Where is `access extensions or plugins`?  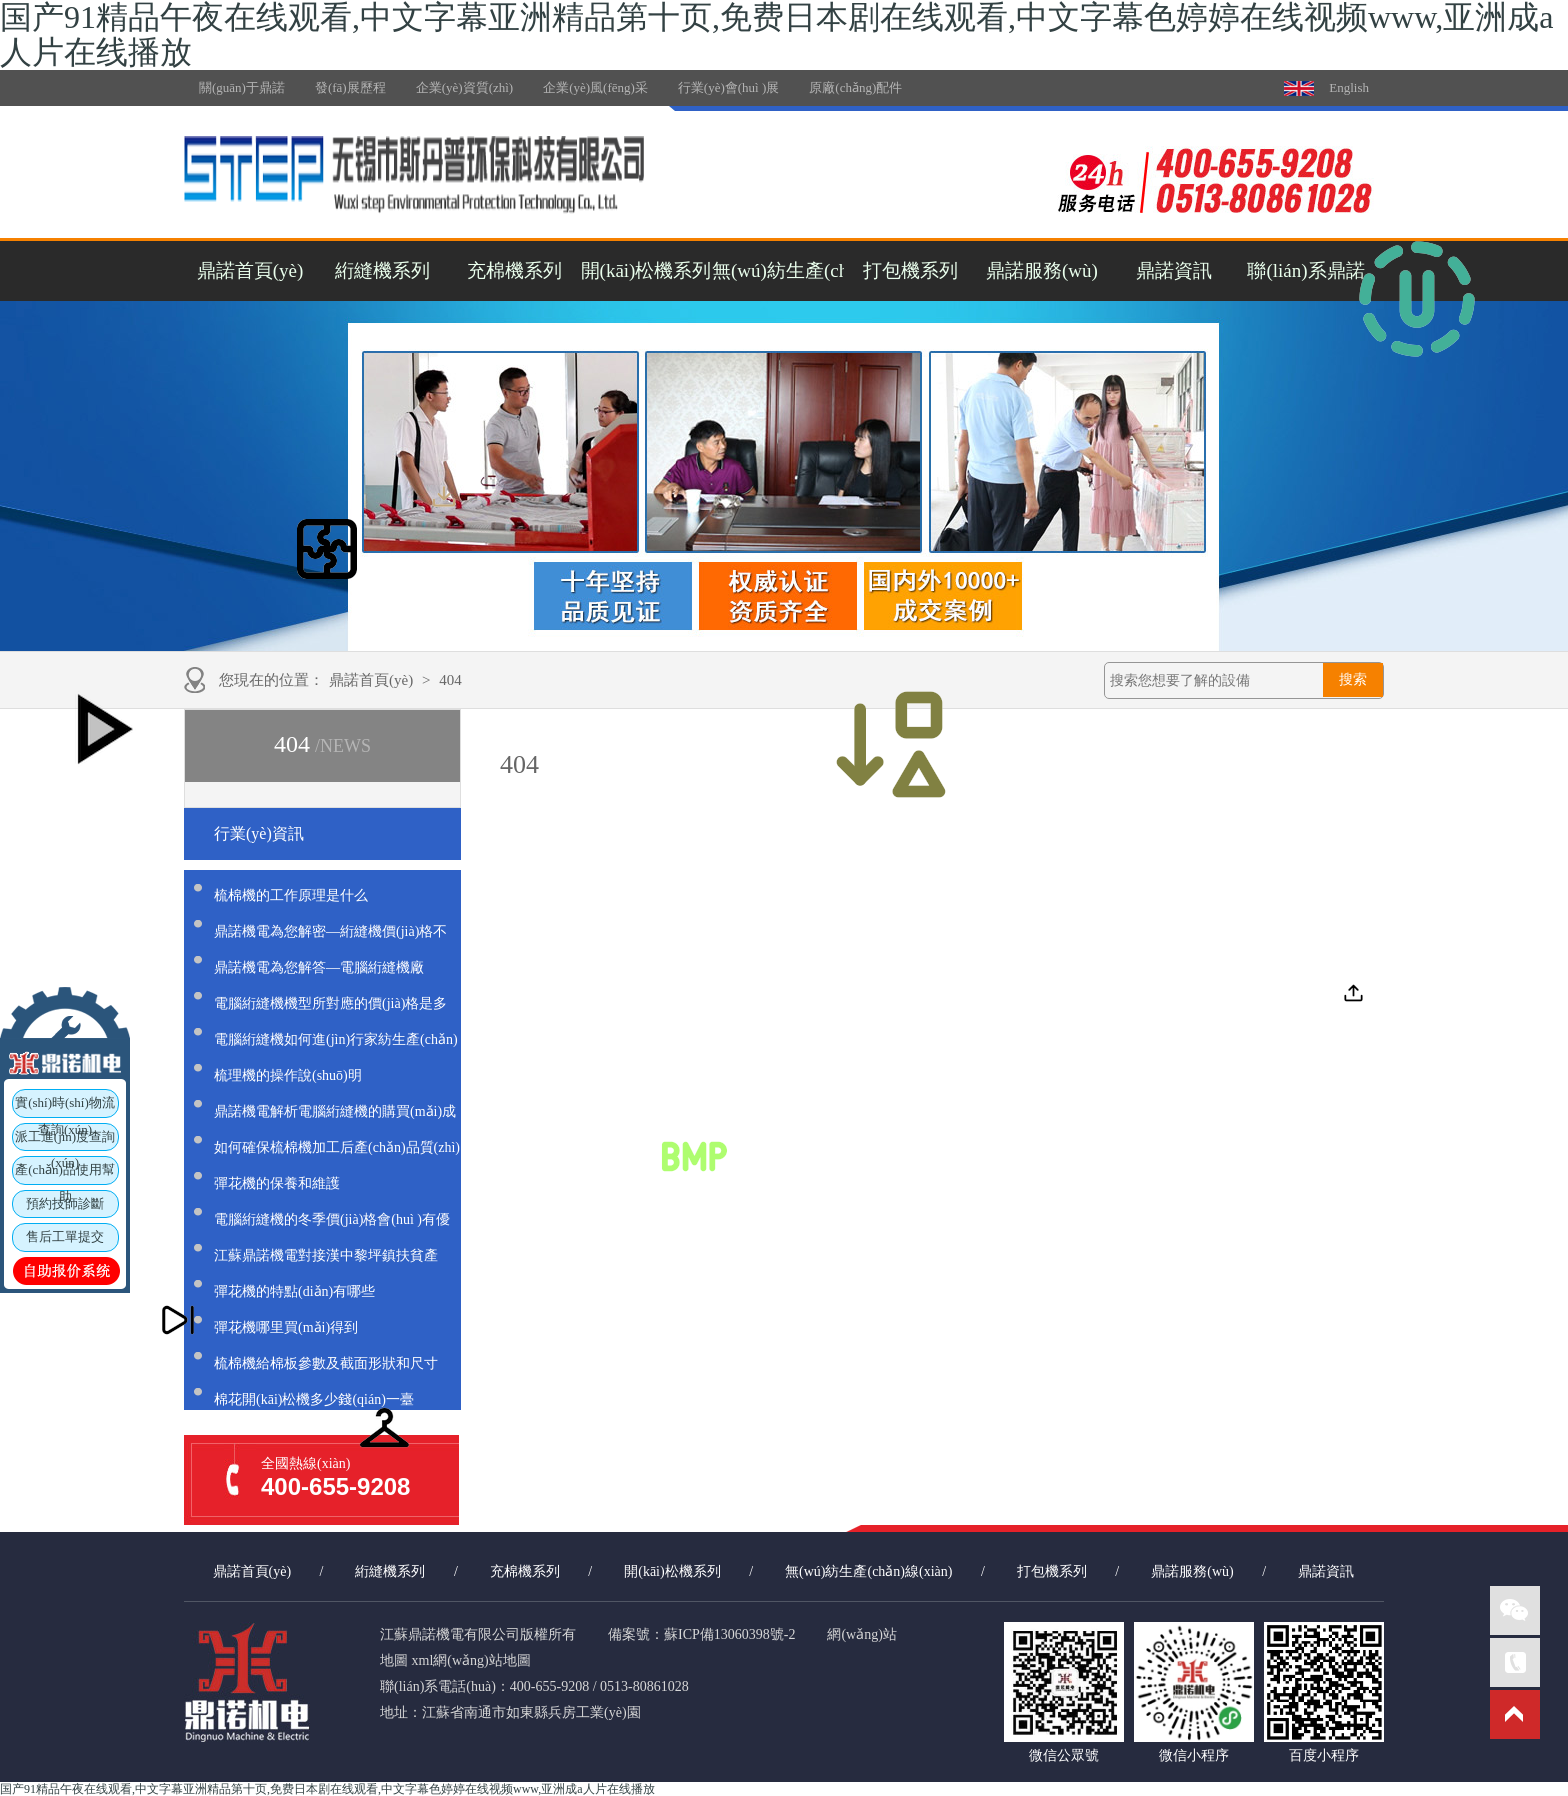
access extensions or plugins is located at coordinates (327, 549).